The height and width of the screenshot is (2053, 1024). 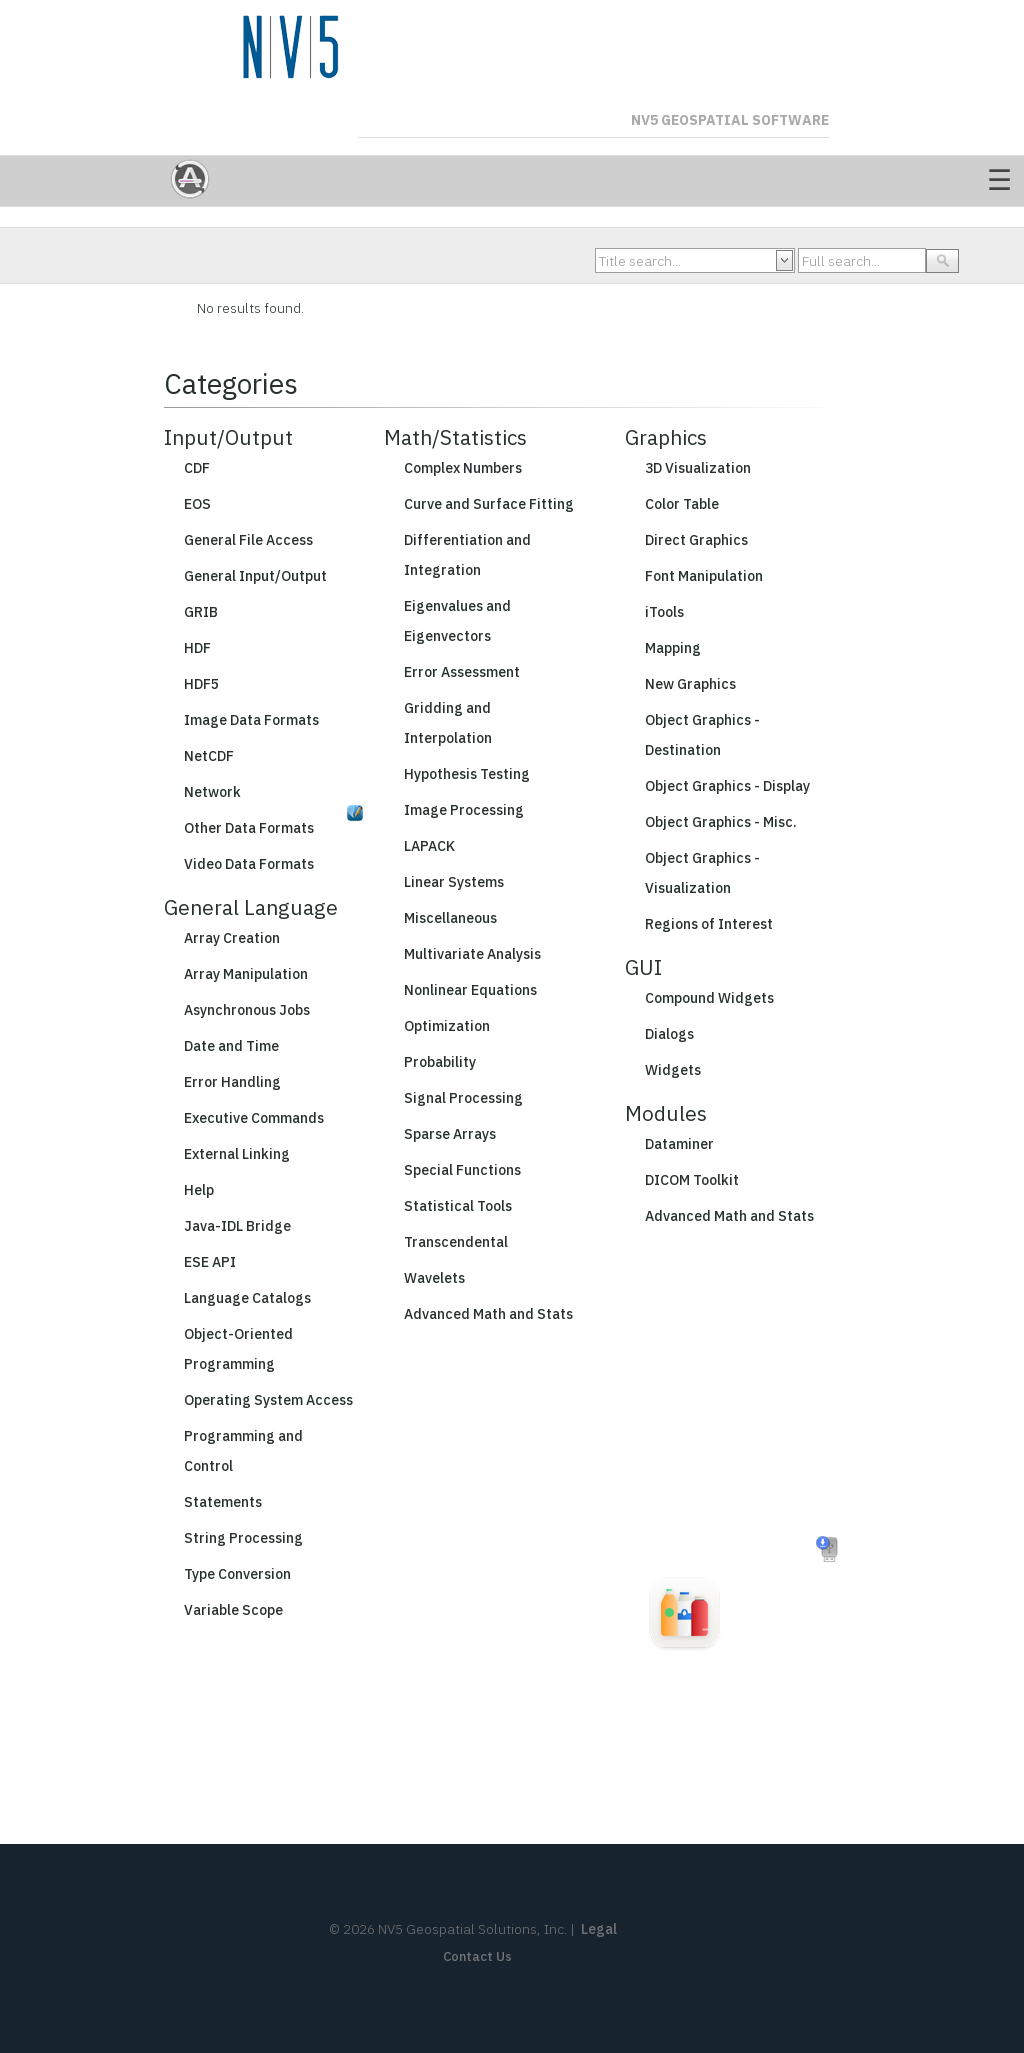 What do you see at coordinates (190, 179) in the screenshot?
I see `open the software updater application` at bounding box center [190, 179].